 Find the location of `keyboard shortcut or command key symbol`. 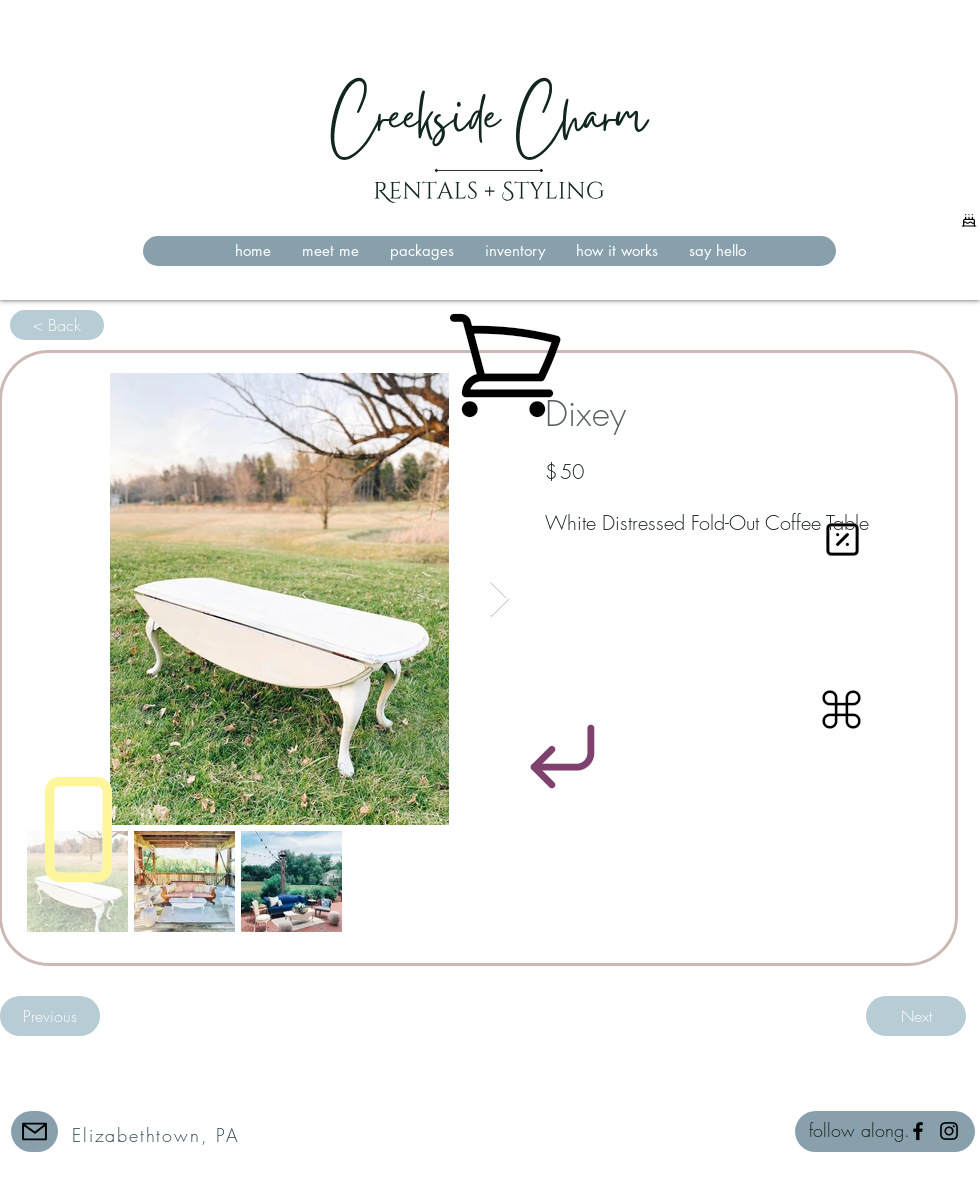

keyboard shortcut or command key symbol is located at coordinates (841, 709).